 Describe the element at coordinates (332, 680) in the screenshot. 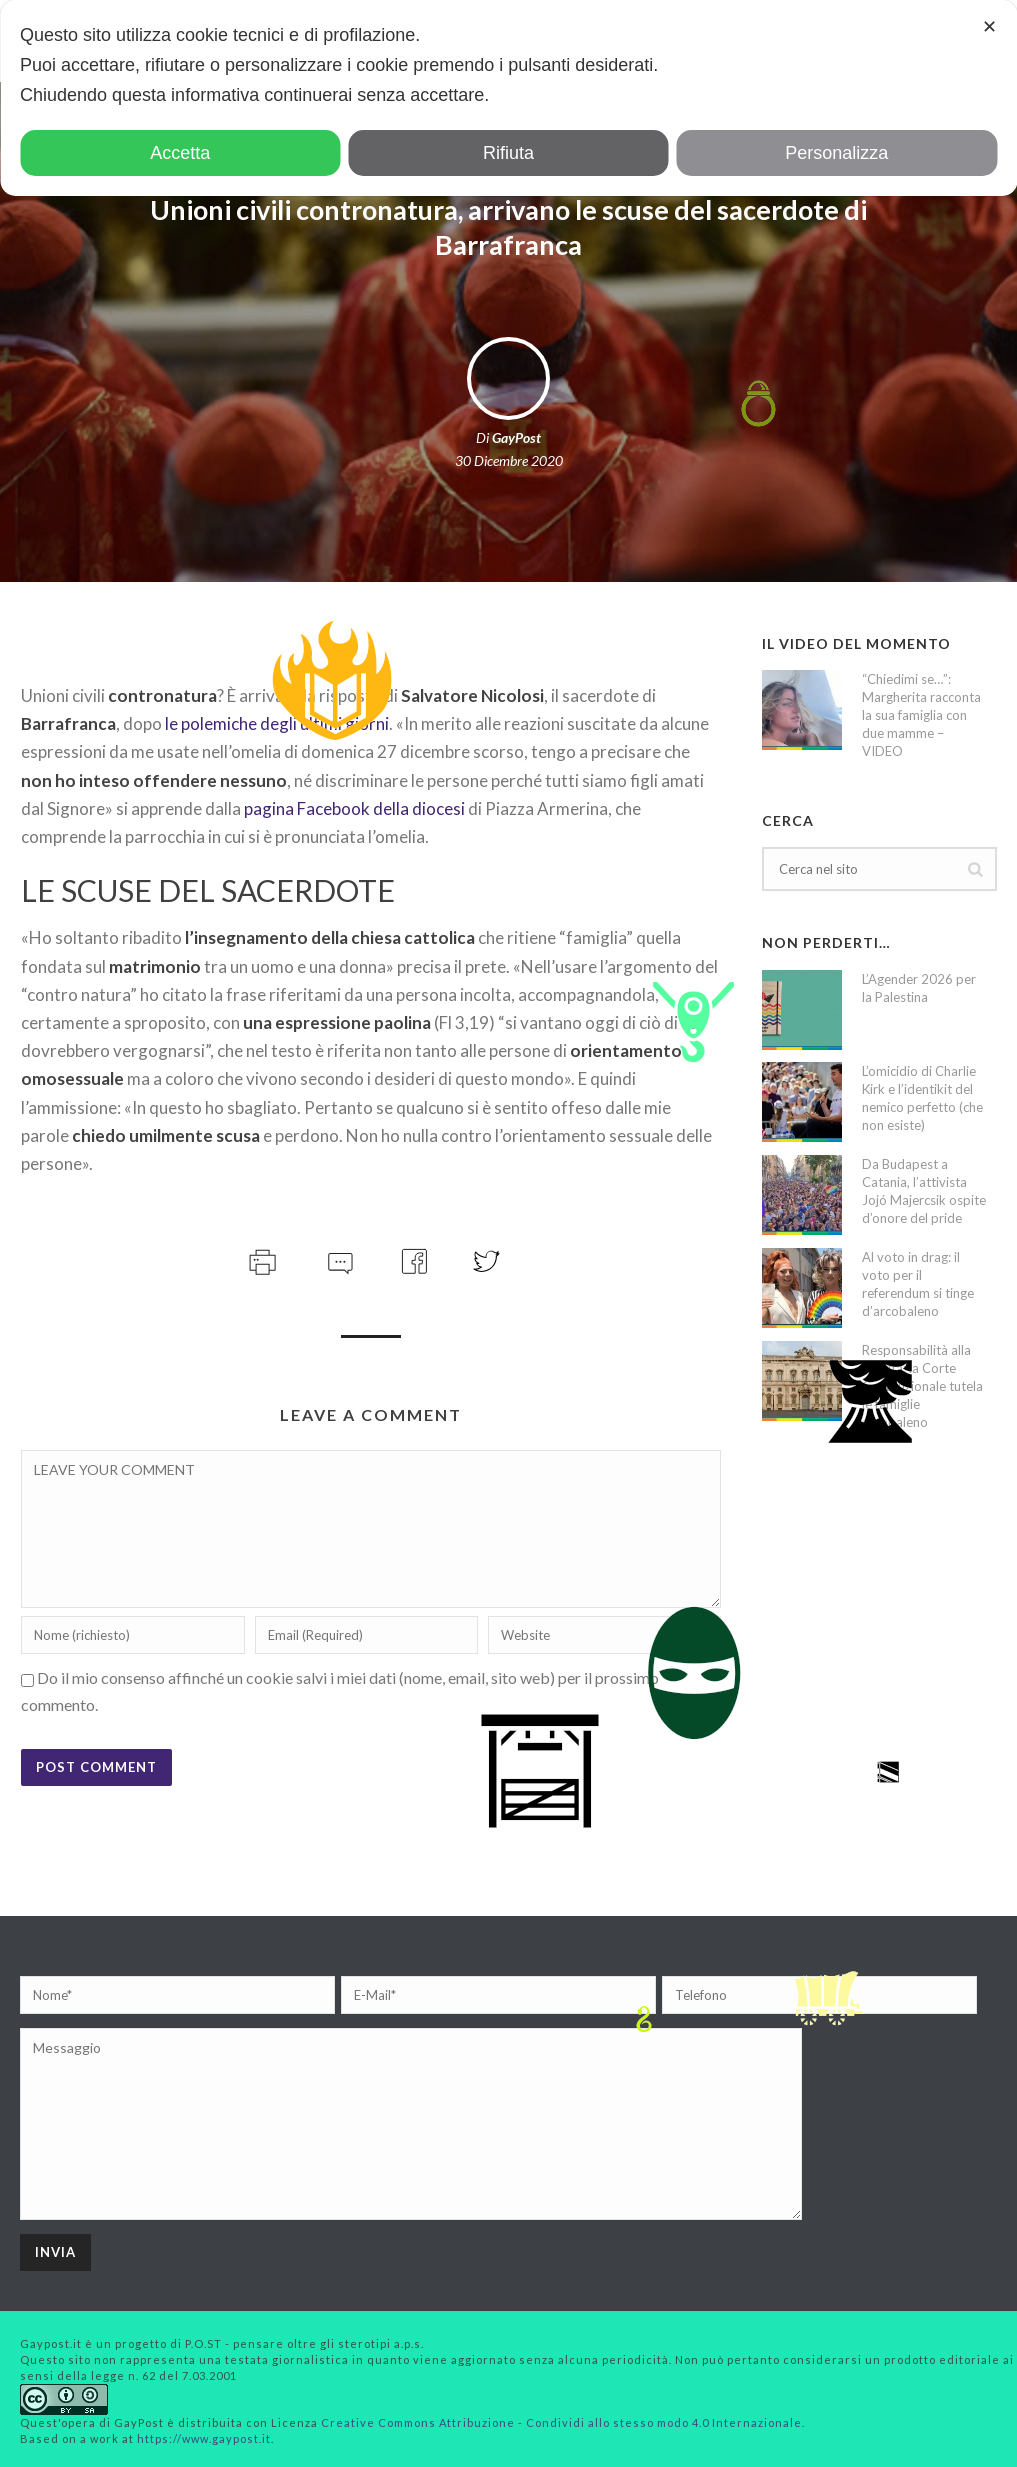

I see `destroy or permanently delete a document` at that location.